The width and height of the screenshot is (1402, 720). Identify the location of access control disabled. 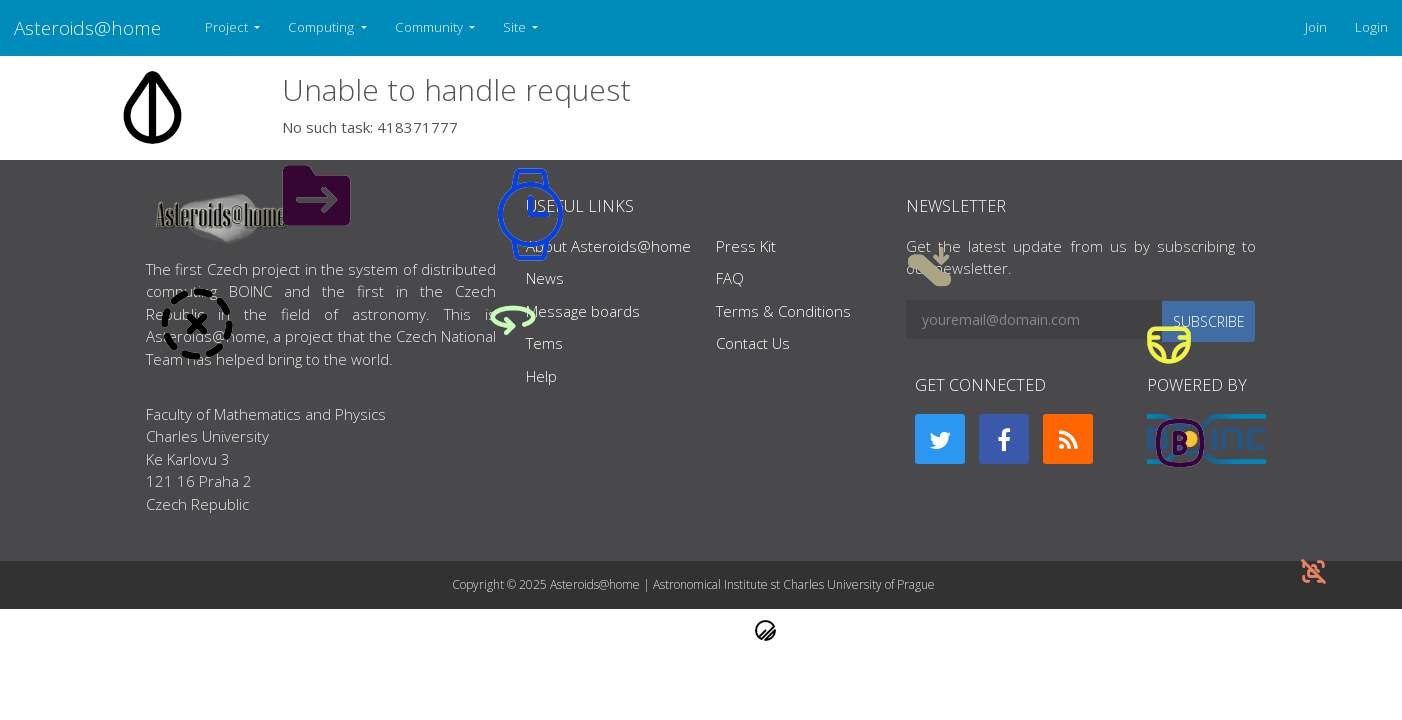
(1313, 571).